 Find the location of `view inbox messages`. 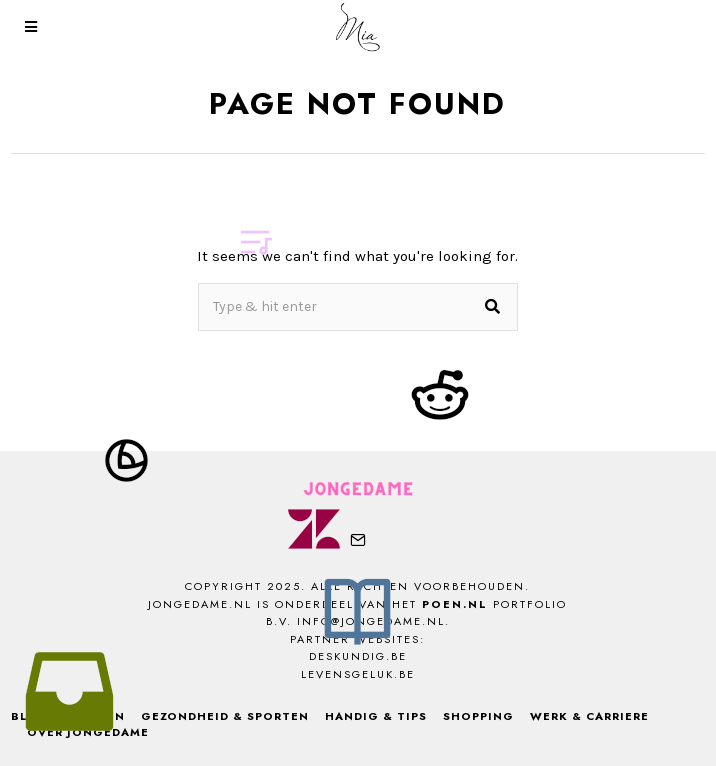

view inbox messages is located at coordinates (69, 691).